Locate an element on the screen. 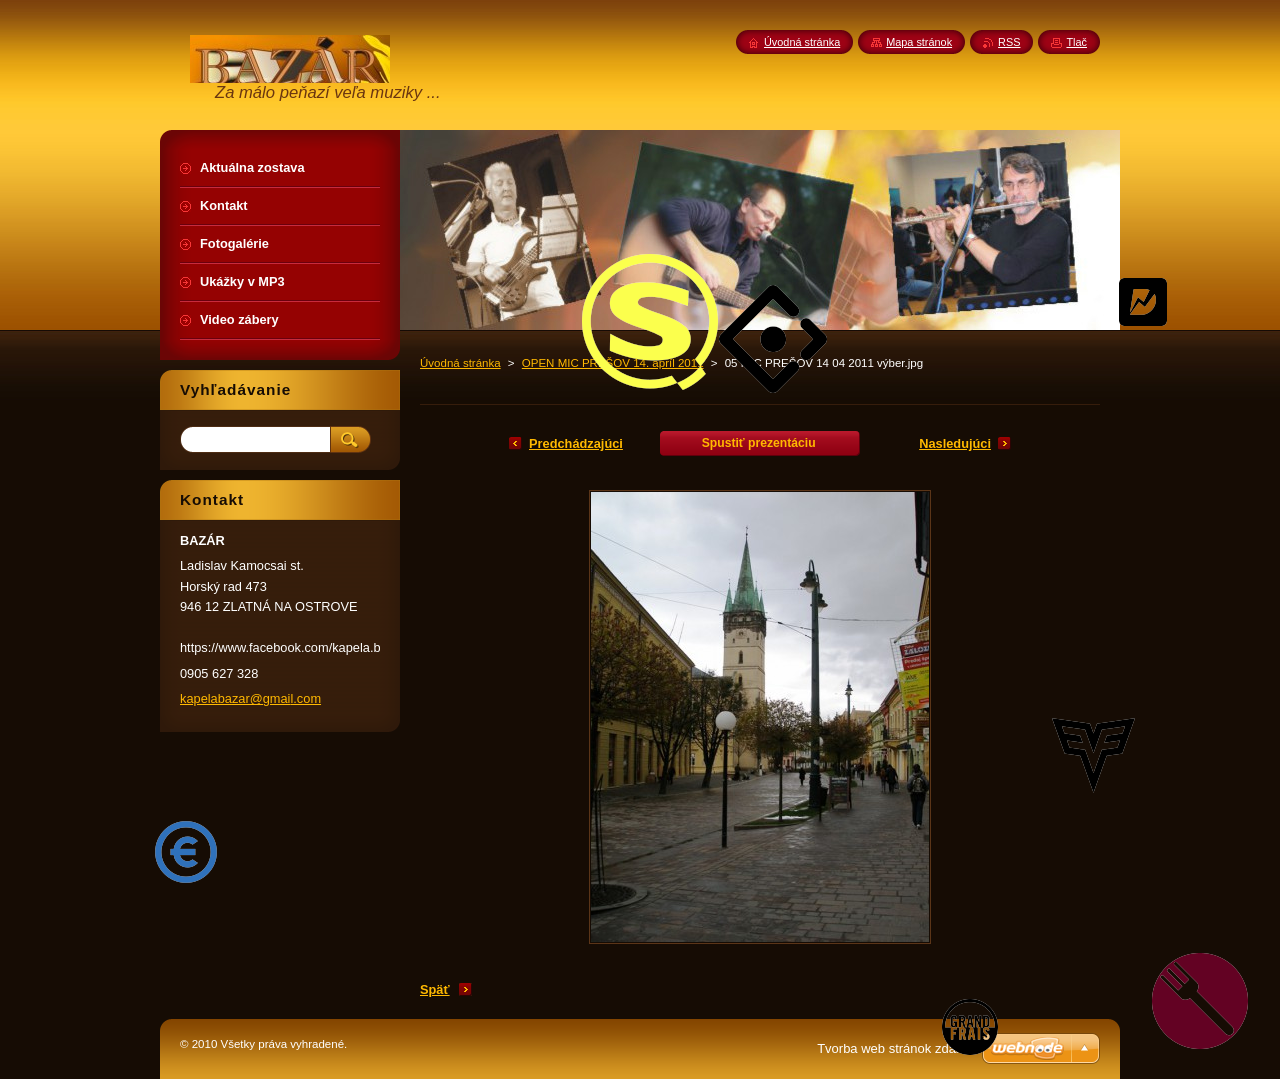  visit Greasy Fork website is located at coordinates (1200, 1001).